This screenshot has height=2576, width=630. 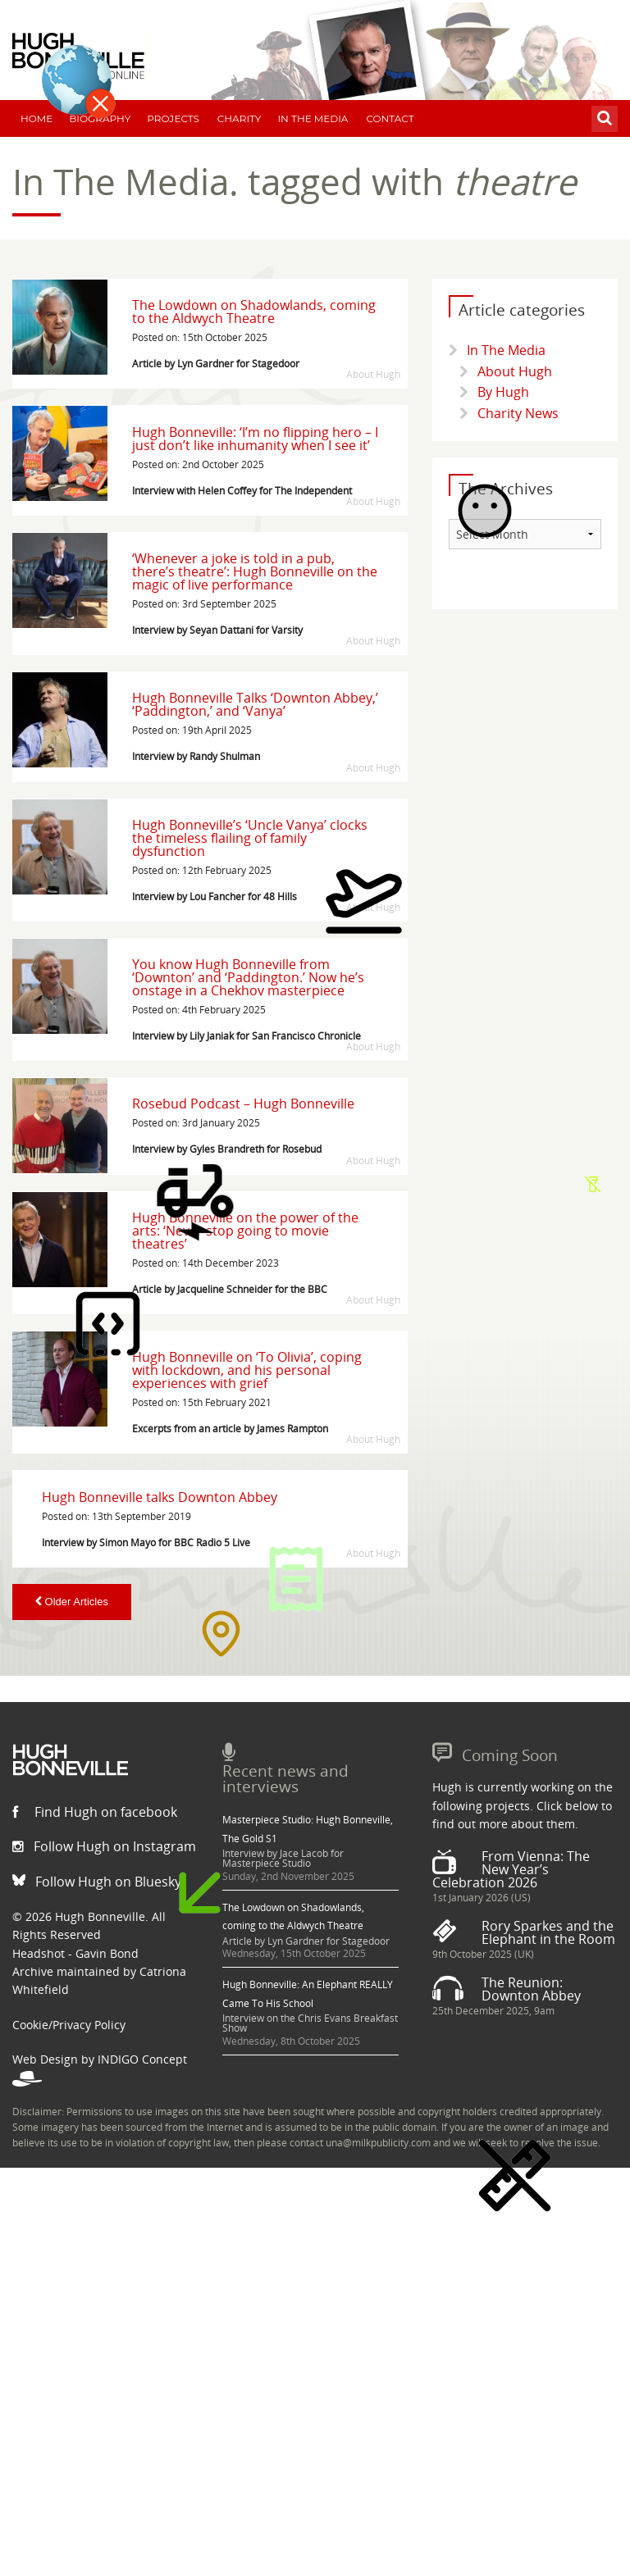 What do you see at coordinates (107, 1323) in the screenshot?
I see `embed code snippet in a container` at bounding box center [107, 1323].